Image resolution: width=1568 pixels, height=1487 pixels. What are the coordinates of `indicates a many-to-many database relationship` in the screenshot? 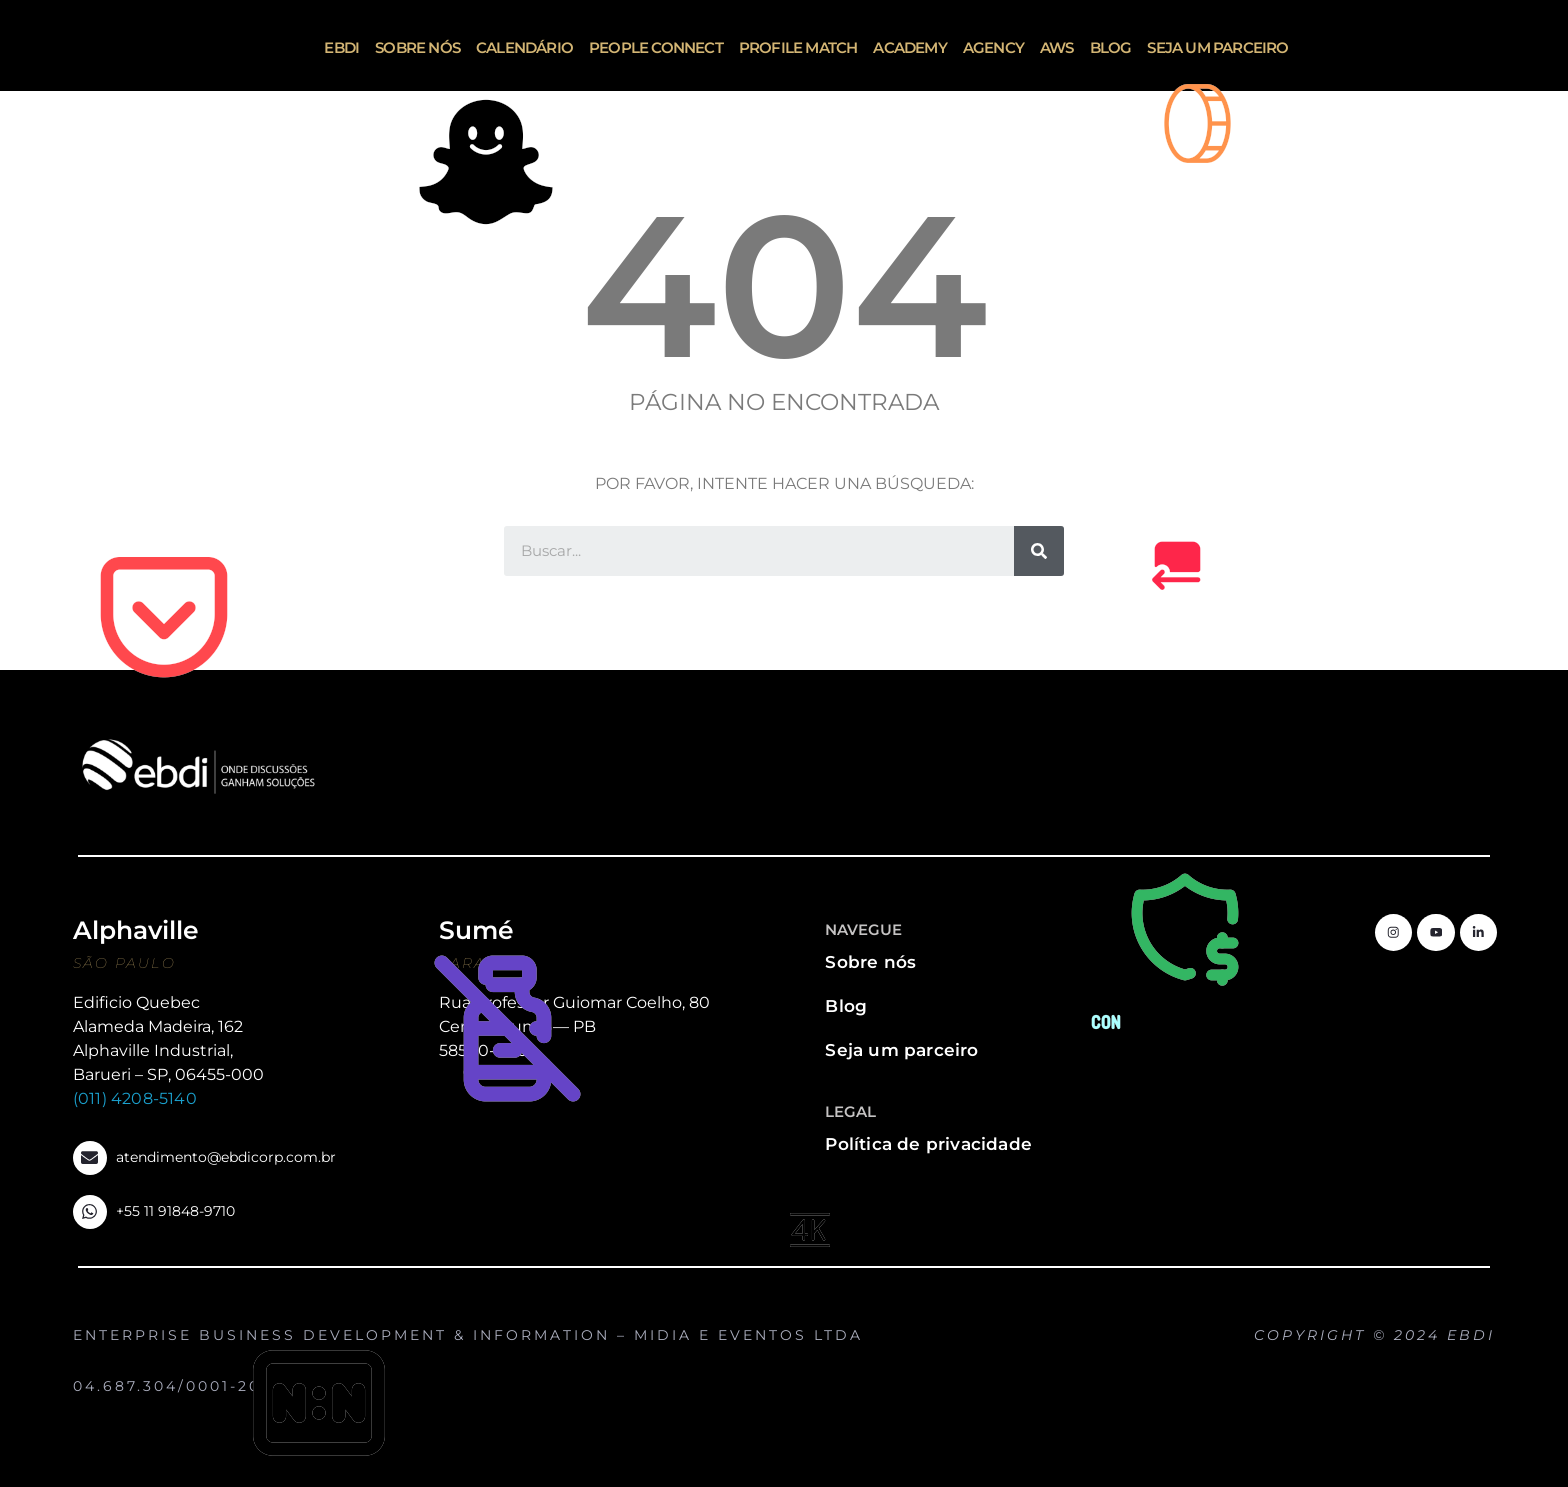 It's located at (319, 1403).